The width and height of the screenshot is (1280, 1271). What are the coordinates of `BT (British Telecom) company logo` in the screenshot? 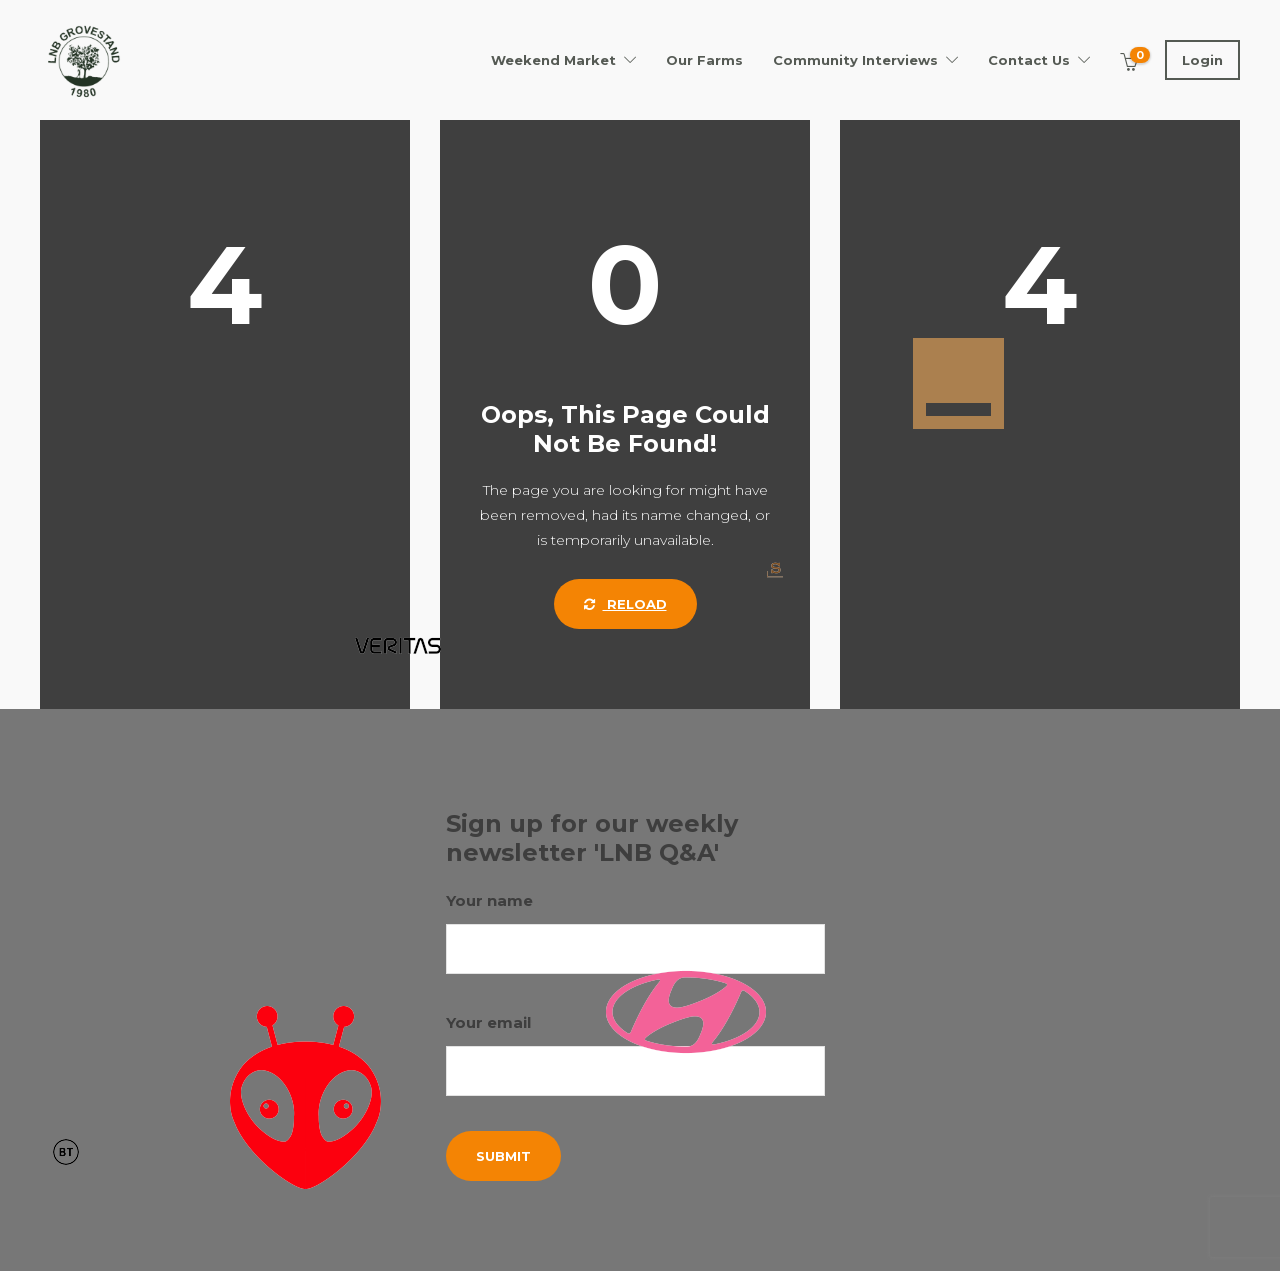 It's located at (66, 1152).